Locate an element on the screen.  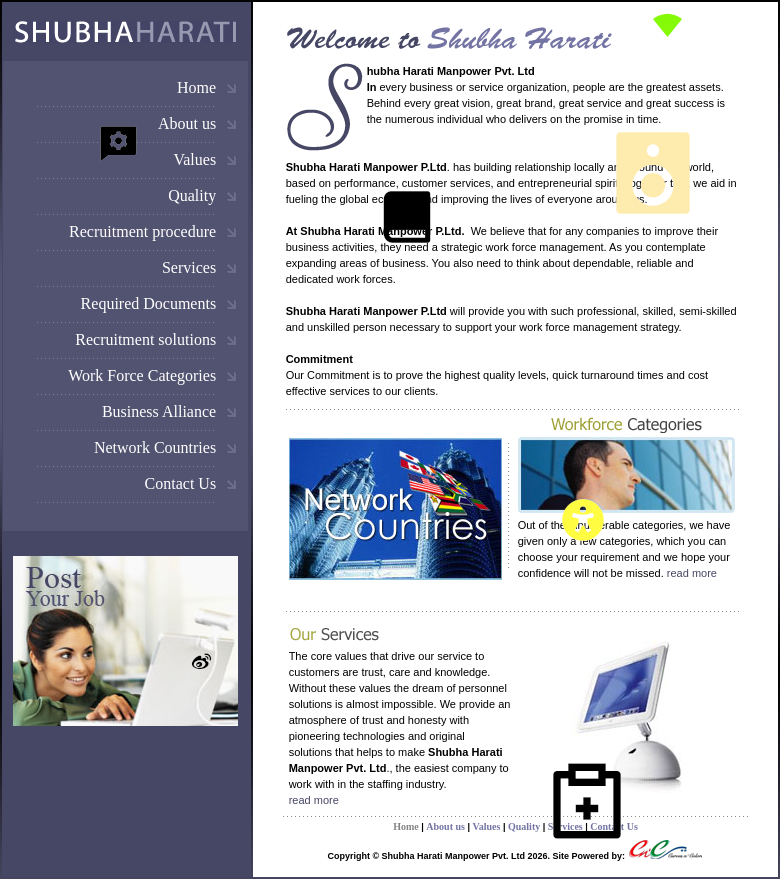
view medical records or health dossier is located at coordinates (587, 801).